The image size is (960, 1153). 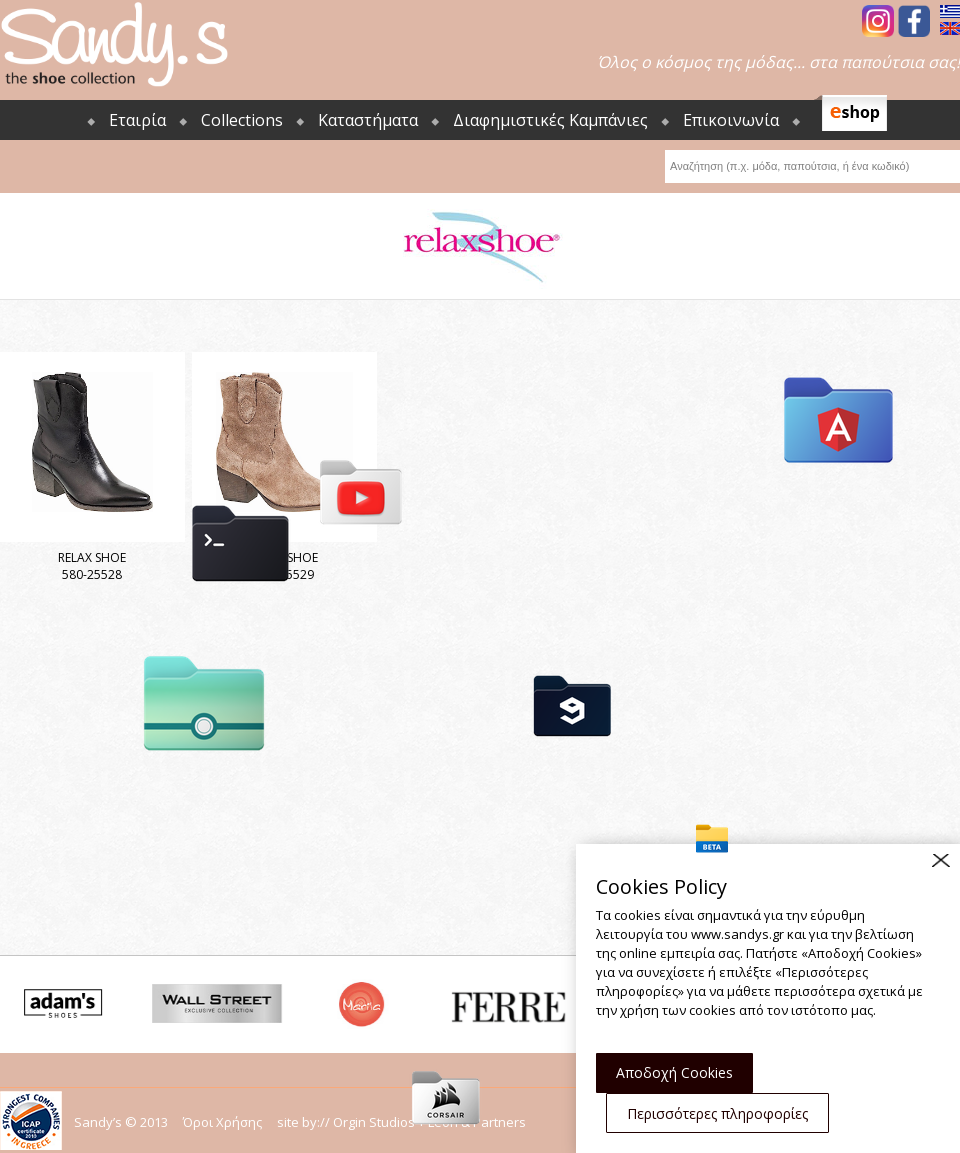 What do you see at coordinates (240, 546) in the screenshot?
I see `open terminal or command line scripts folder` at bounding box center [240, 546].